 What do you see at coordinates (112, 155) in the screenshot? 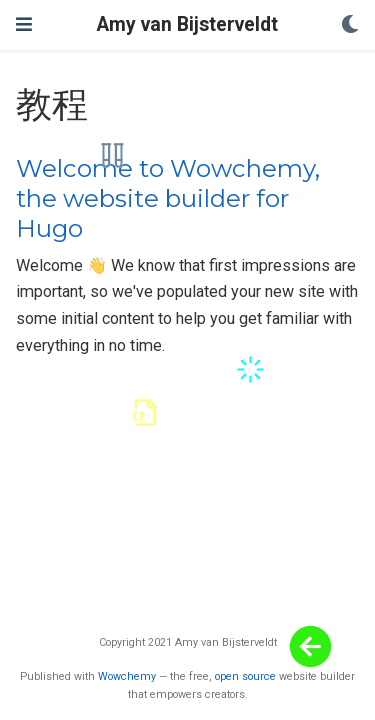
I see `access lab results or diagnostics` at bounding box center [112, 155].